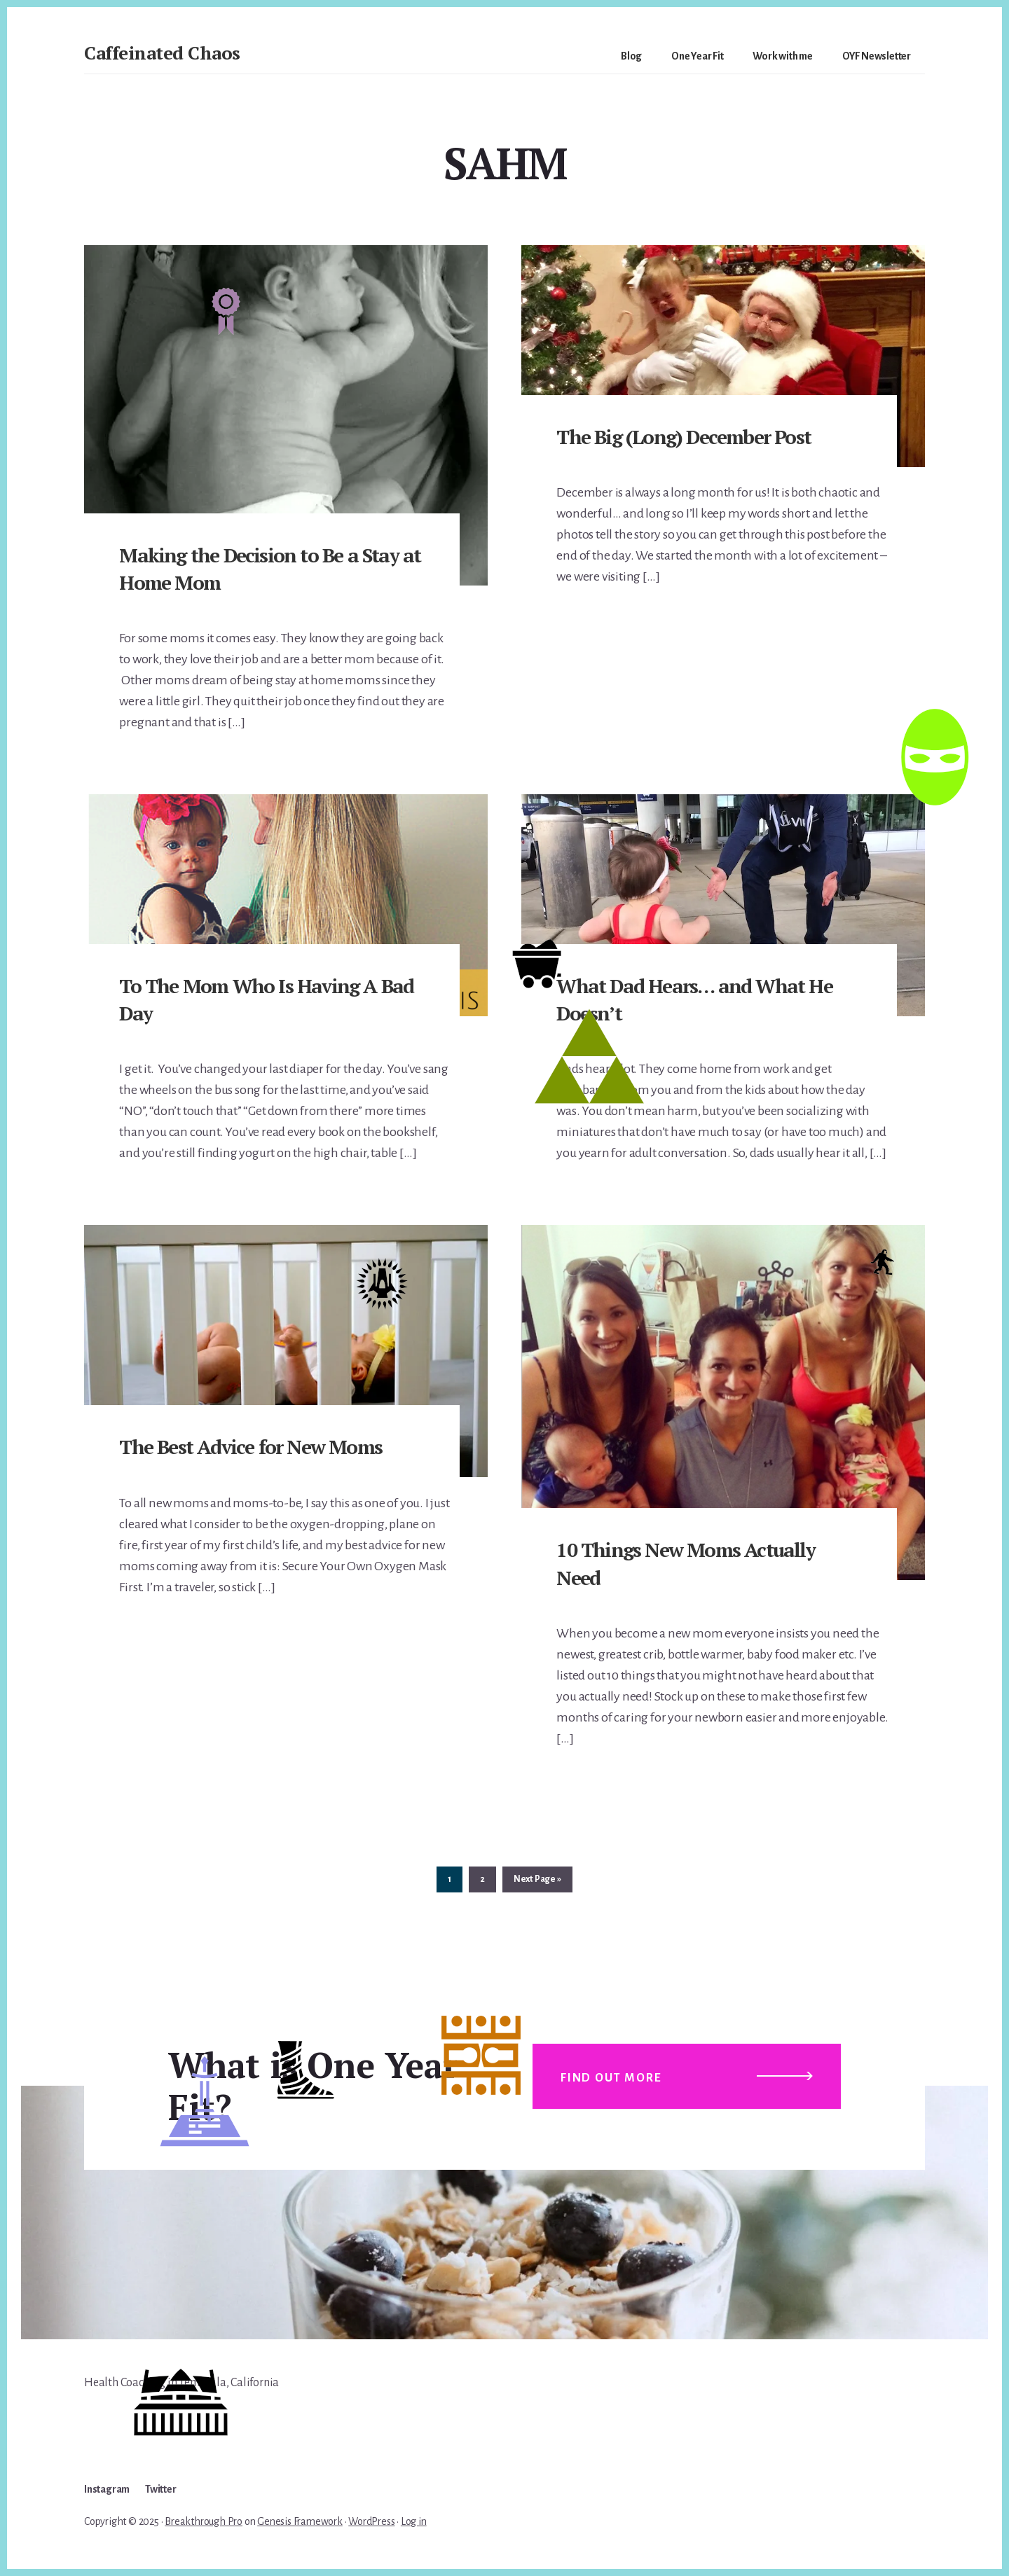  Describe the element at coordinates (935, 756) in the screenshot. I see `toggle stealth or incognito mode` at that location.